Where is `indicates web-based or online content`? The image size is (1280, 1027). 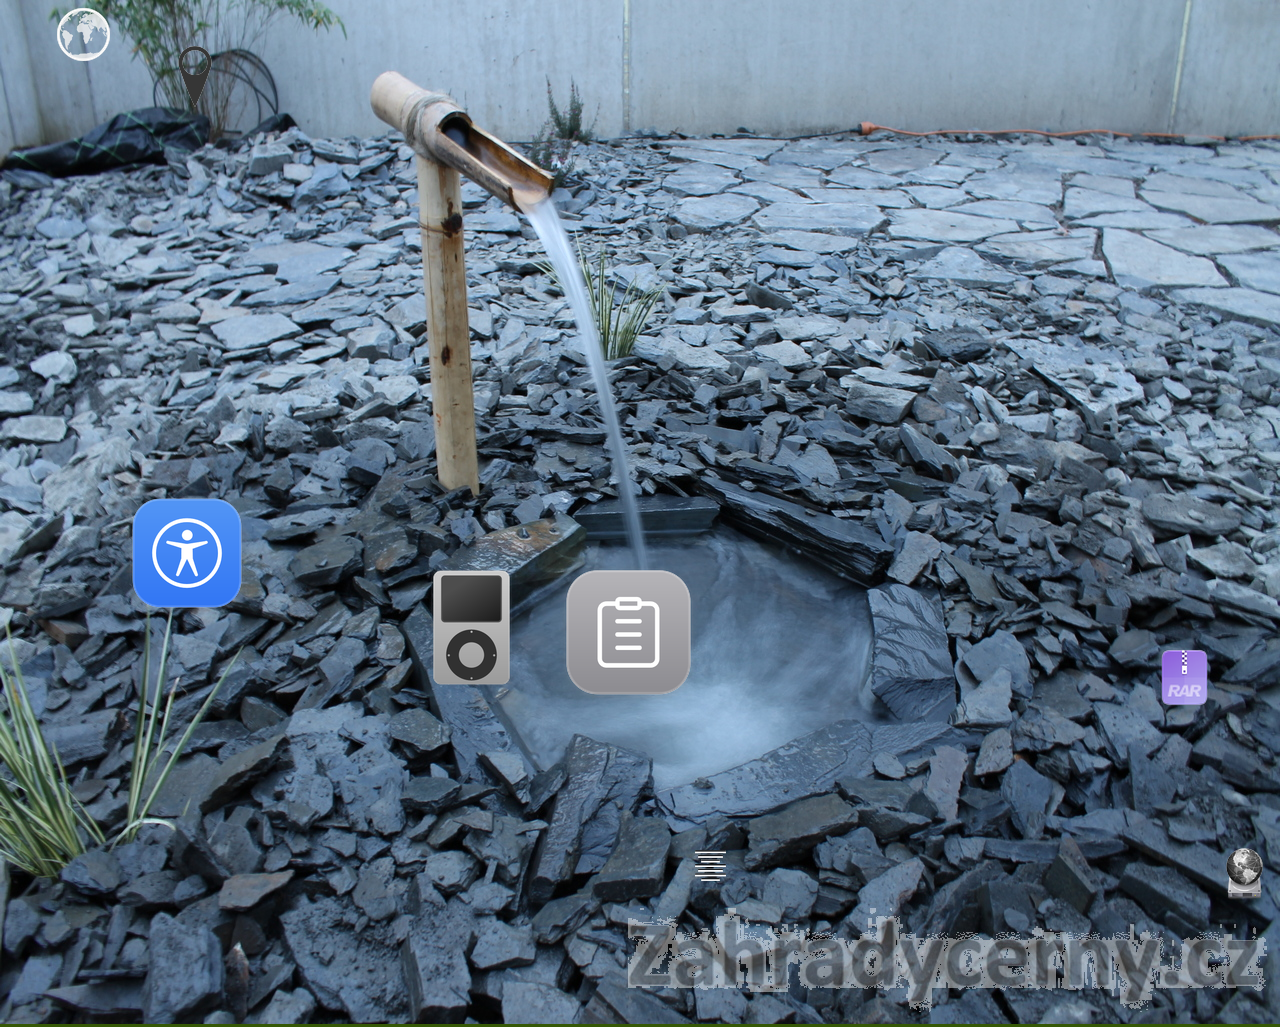
indicates web-based or online content is located at coordinates (83, 34).